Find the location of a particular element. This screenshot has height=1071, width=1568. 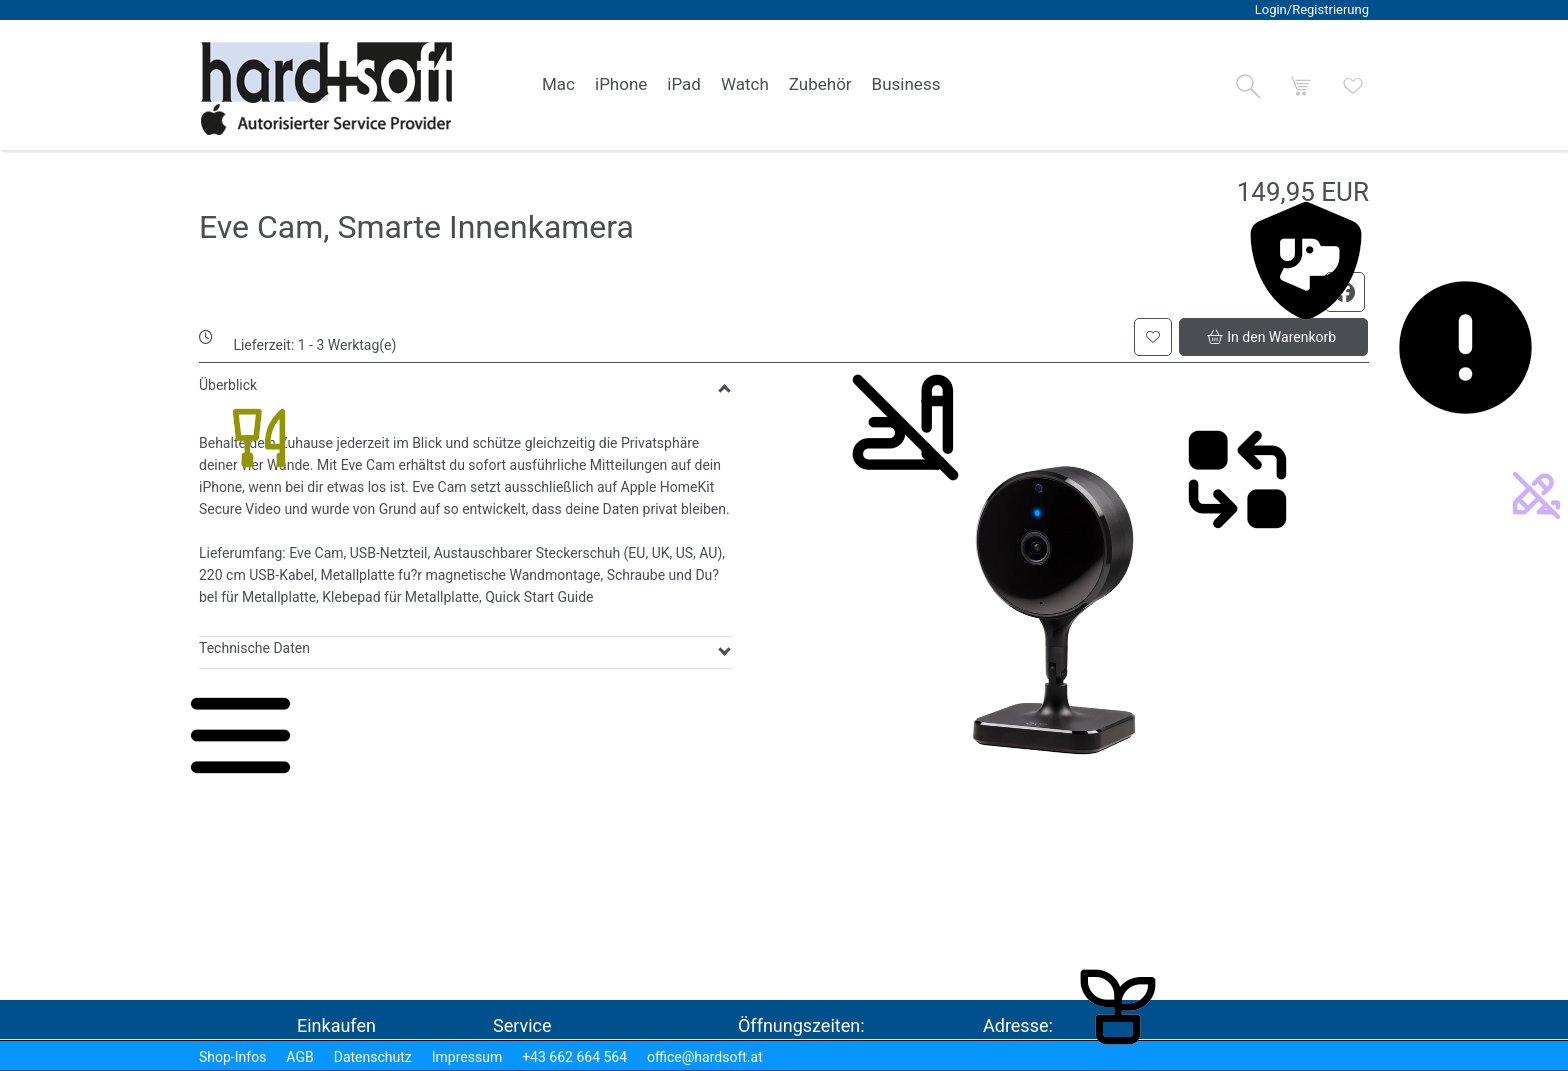

writing or editing is disabled is located at coordinates (905, 427).